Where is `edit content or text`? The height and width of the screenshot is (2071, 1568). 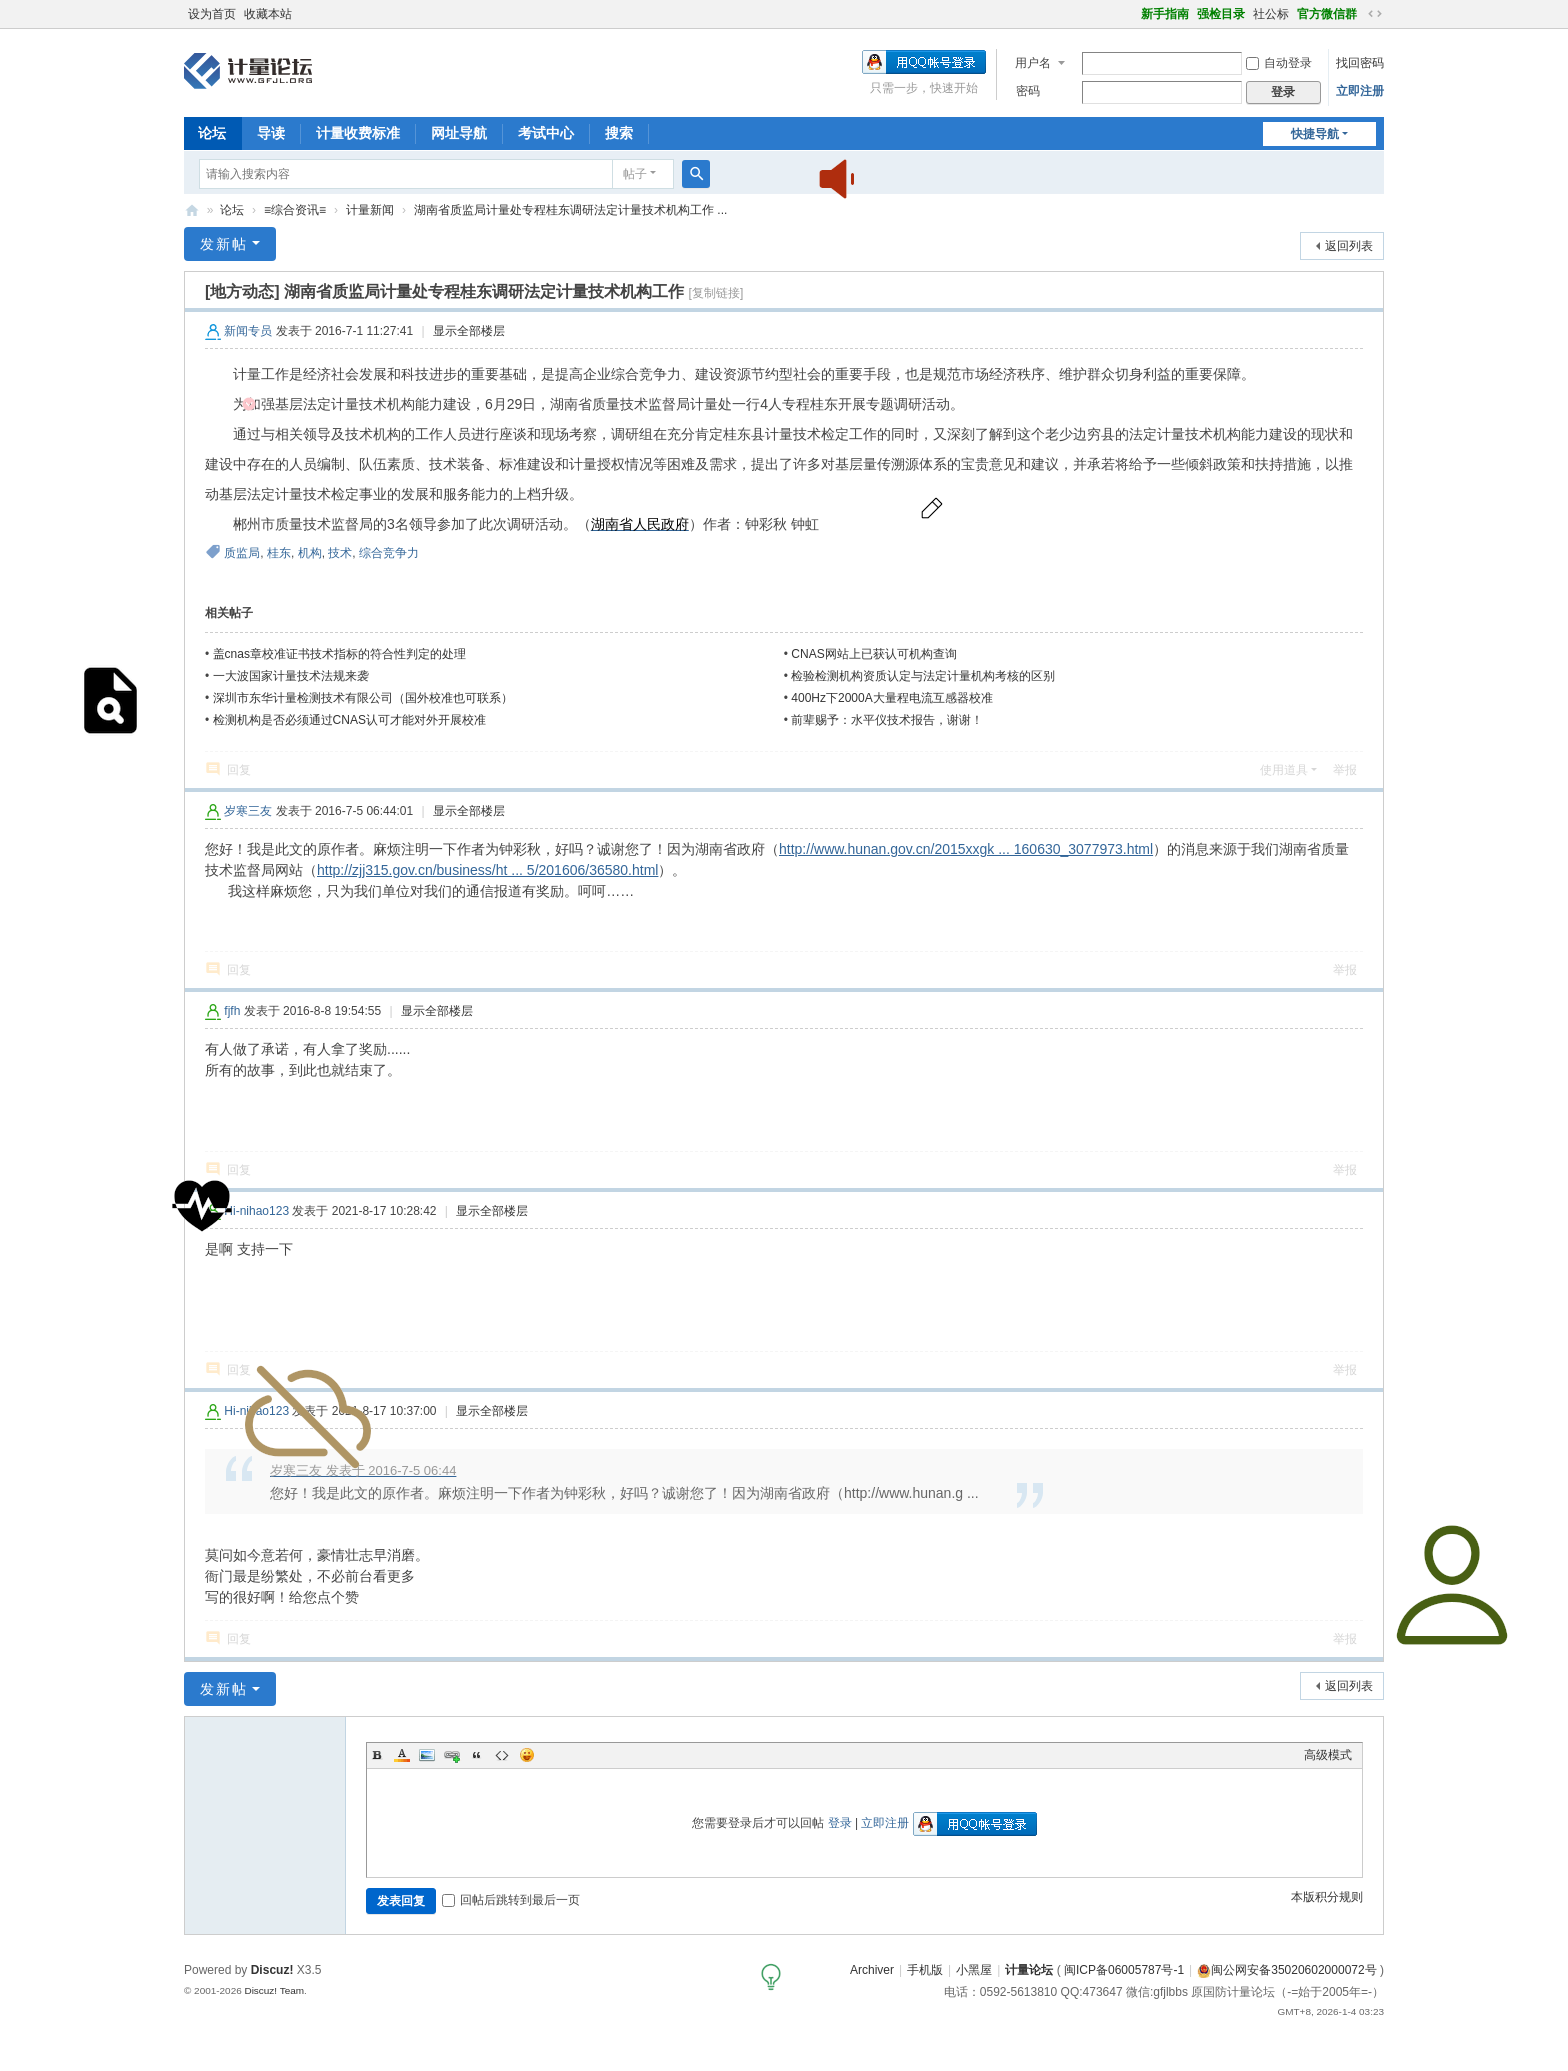 edit content or text is located at coordinates (931, 508).